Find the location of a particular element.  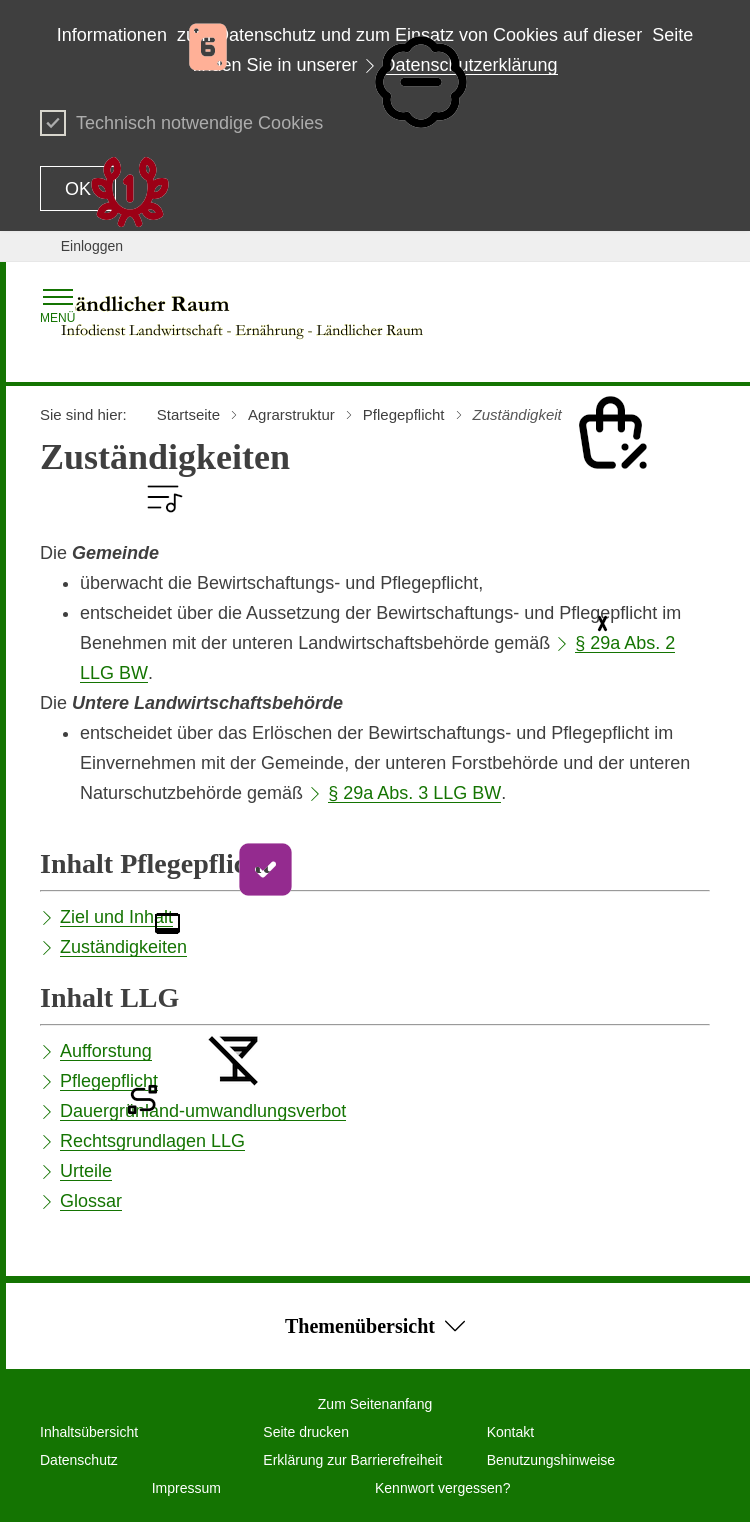

view your playlist is located at coordinates (163, 497).